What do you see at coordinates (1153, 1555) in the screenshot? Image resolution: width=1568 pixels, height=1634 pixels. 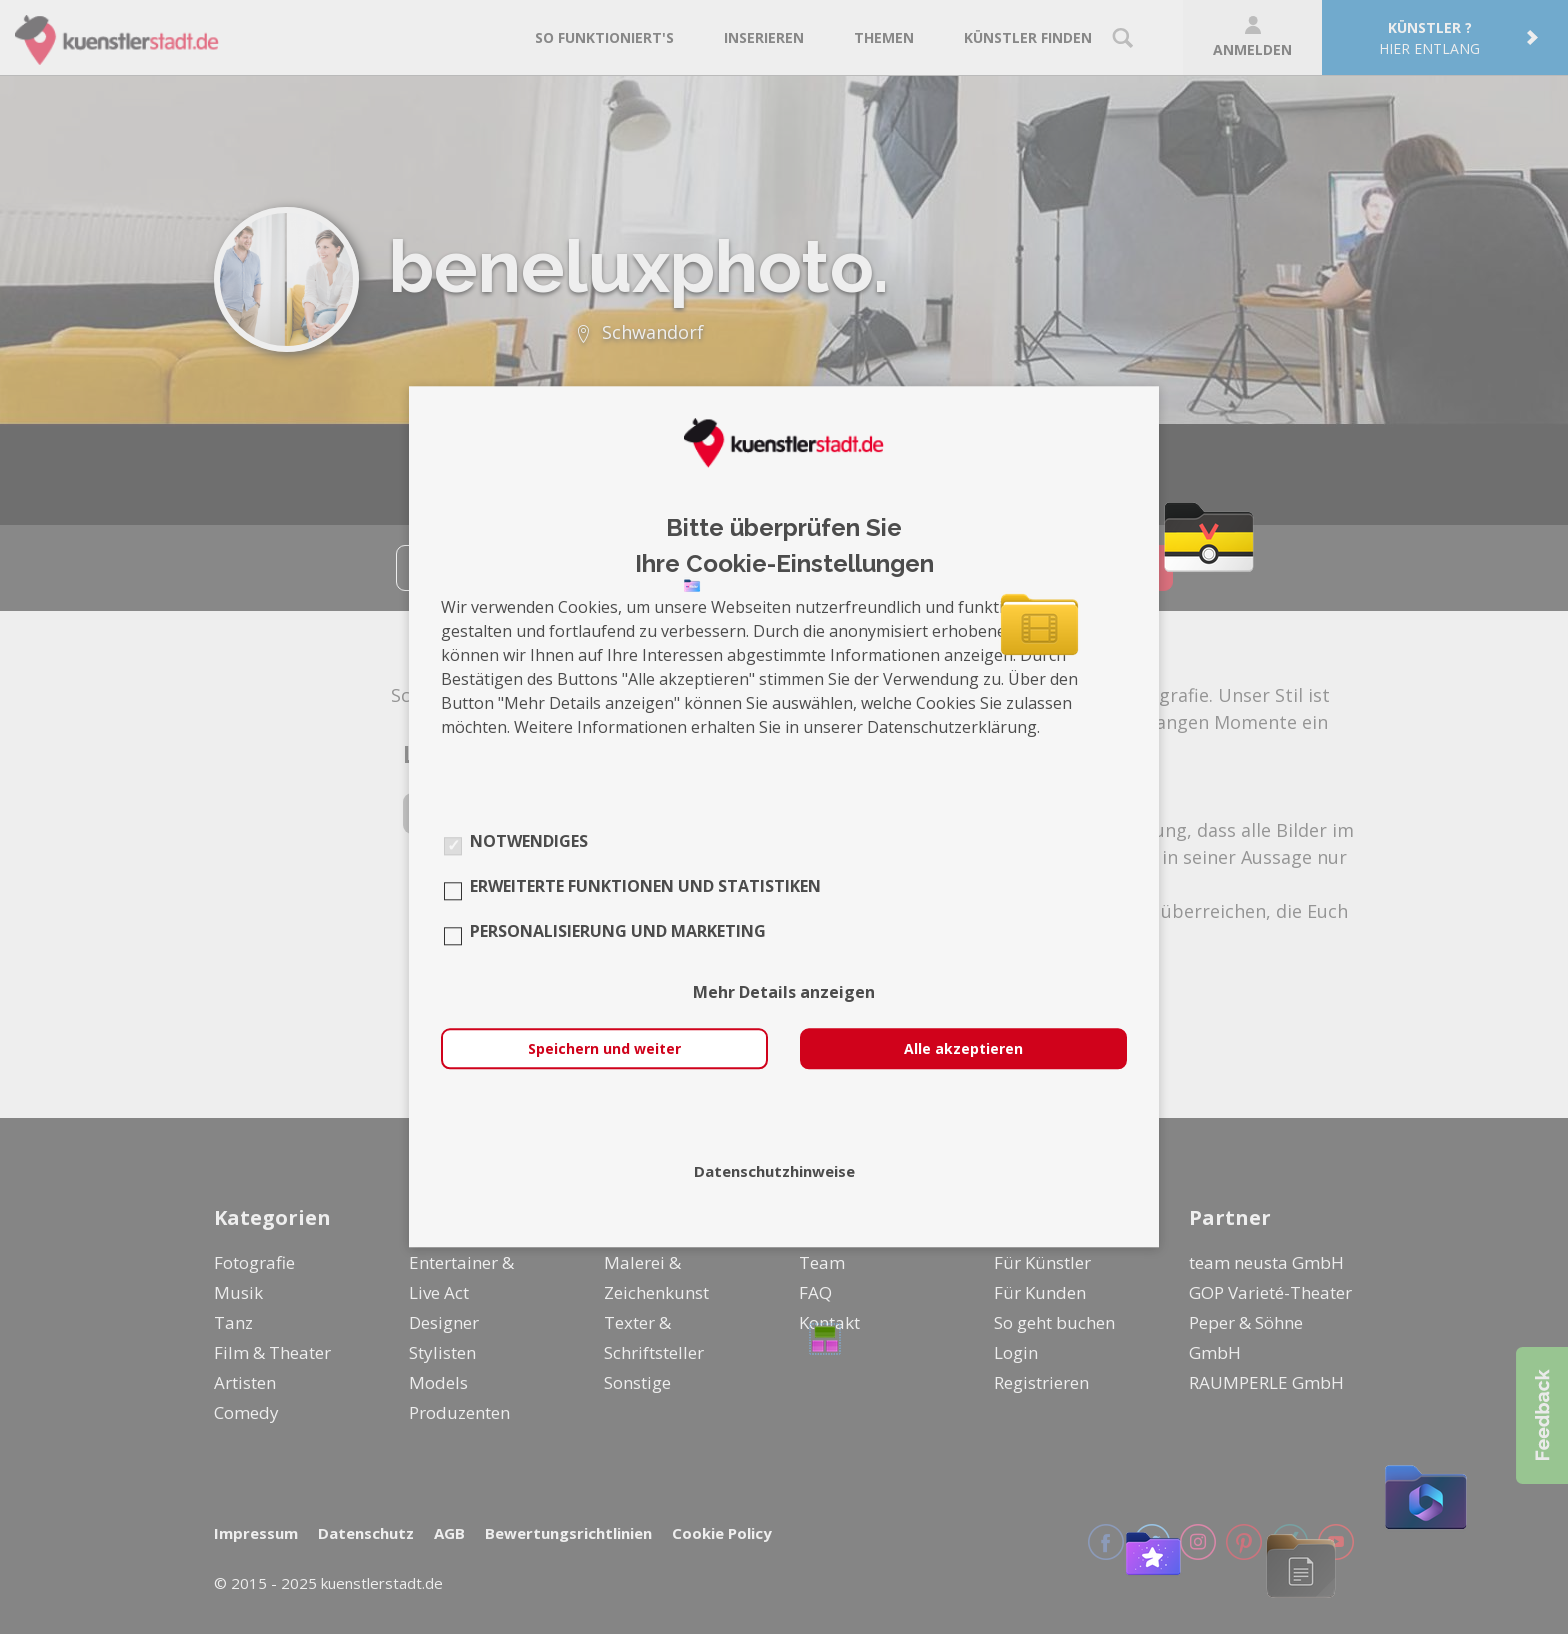 I see `open telegram premium files folder` at bounding box center [1153, 1555].